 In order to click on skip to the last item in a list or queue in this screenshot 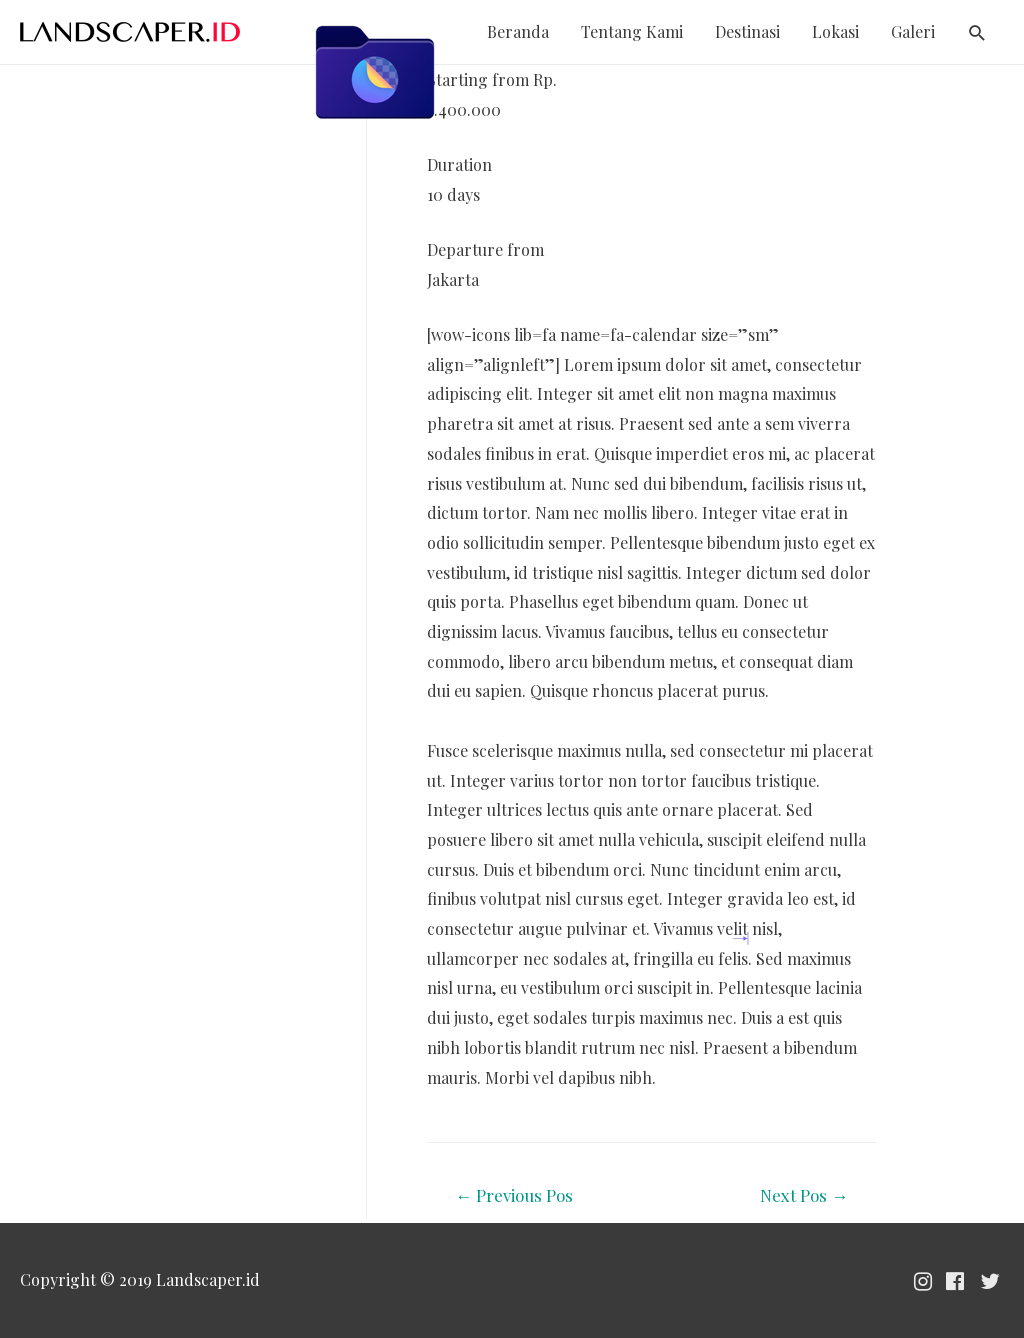, I will do `click(740, 938)`.